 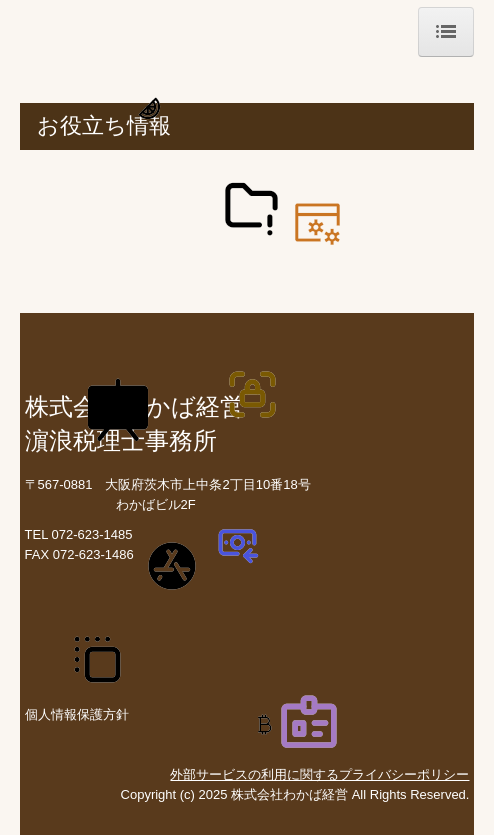 What do you see at coordinates (237, 542) in the screenshot?
I see `request a refund or money back` at bounding box center [237, 542].